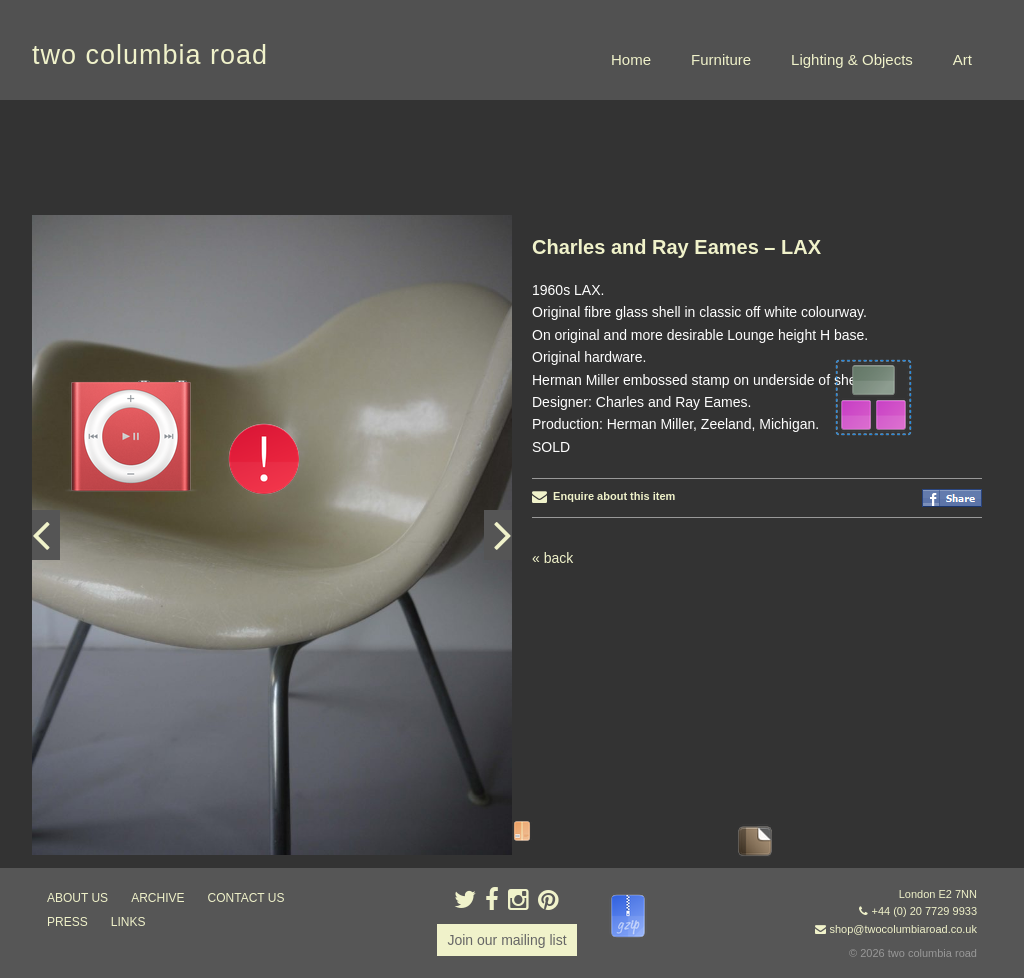  I want to click on select all items in the current view, so click(873, 397).